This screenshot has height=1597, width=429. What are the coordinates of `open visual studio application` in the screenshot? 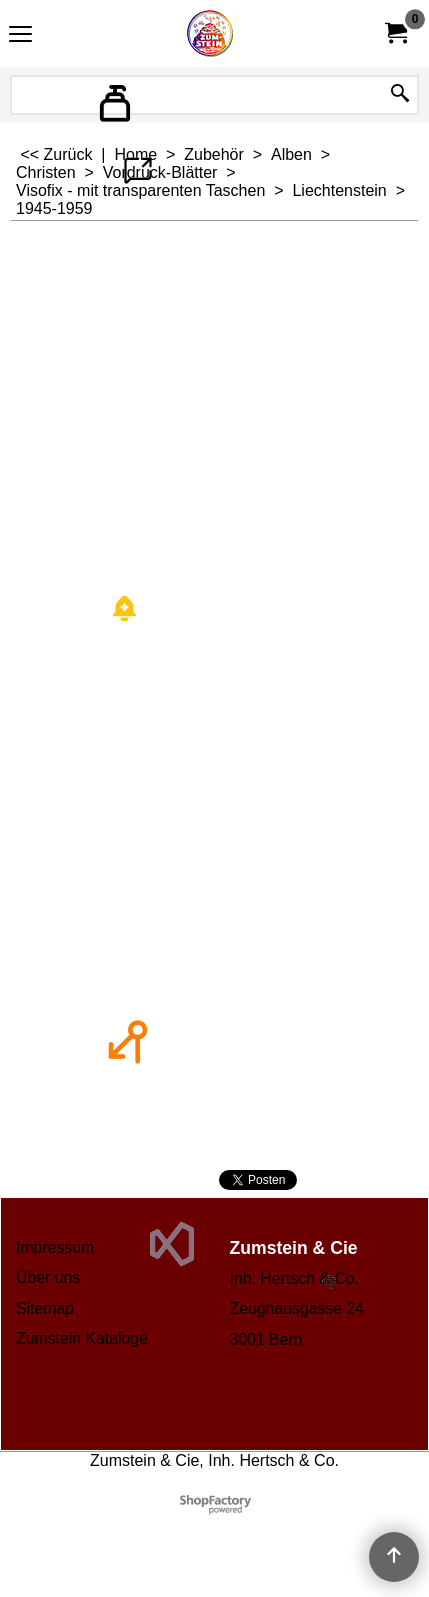 It's located at (172, 1244).